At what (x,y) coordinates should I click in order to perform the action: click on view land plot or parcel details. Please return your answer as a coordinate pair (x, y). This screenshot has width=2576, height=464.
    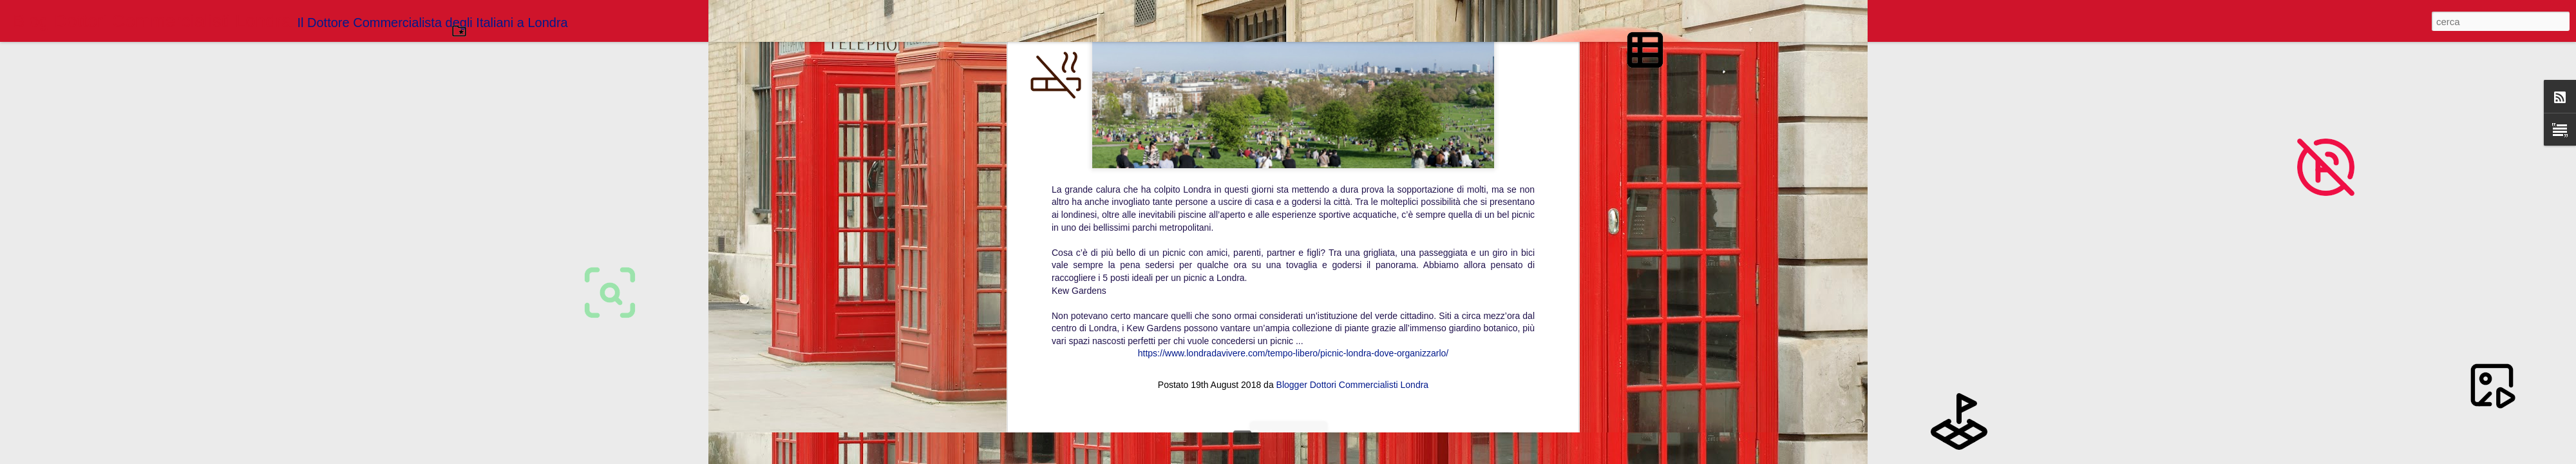
    Looking at the image, I should click on (1959, 421).